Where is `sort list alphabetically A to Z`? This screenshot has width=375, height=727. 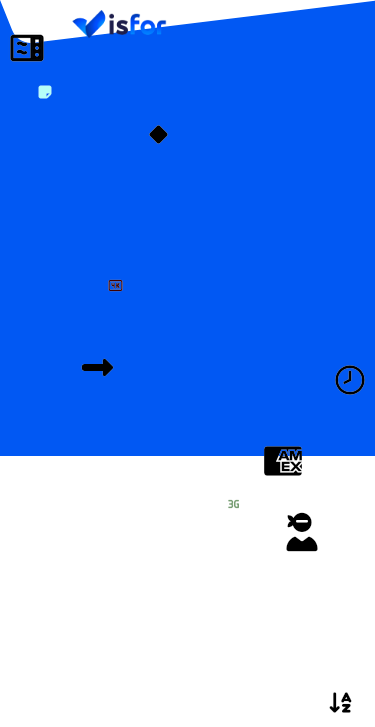
sort list alphabetically A to Z is located at coordinates (340, 702).